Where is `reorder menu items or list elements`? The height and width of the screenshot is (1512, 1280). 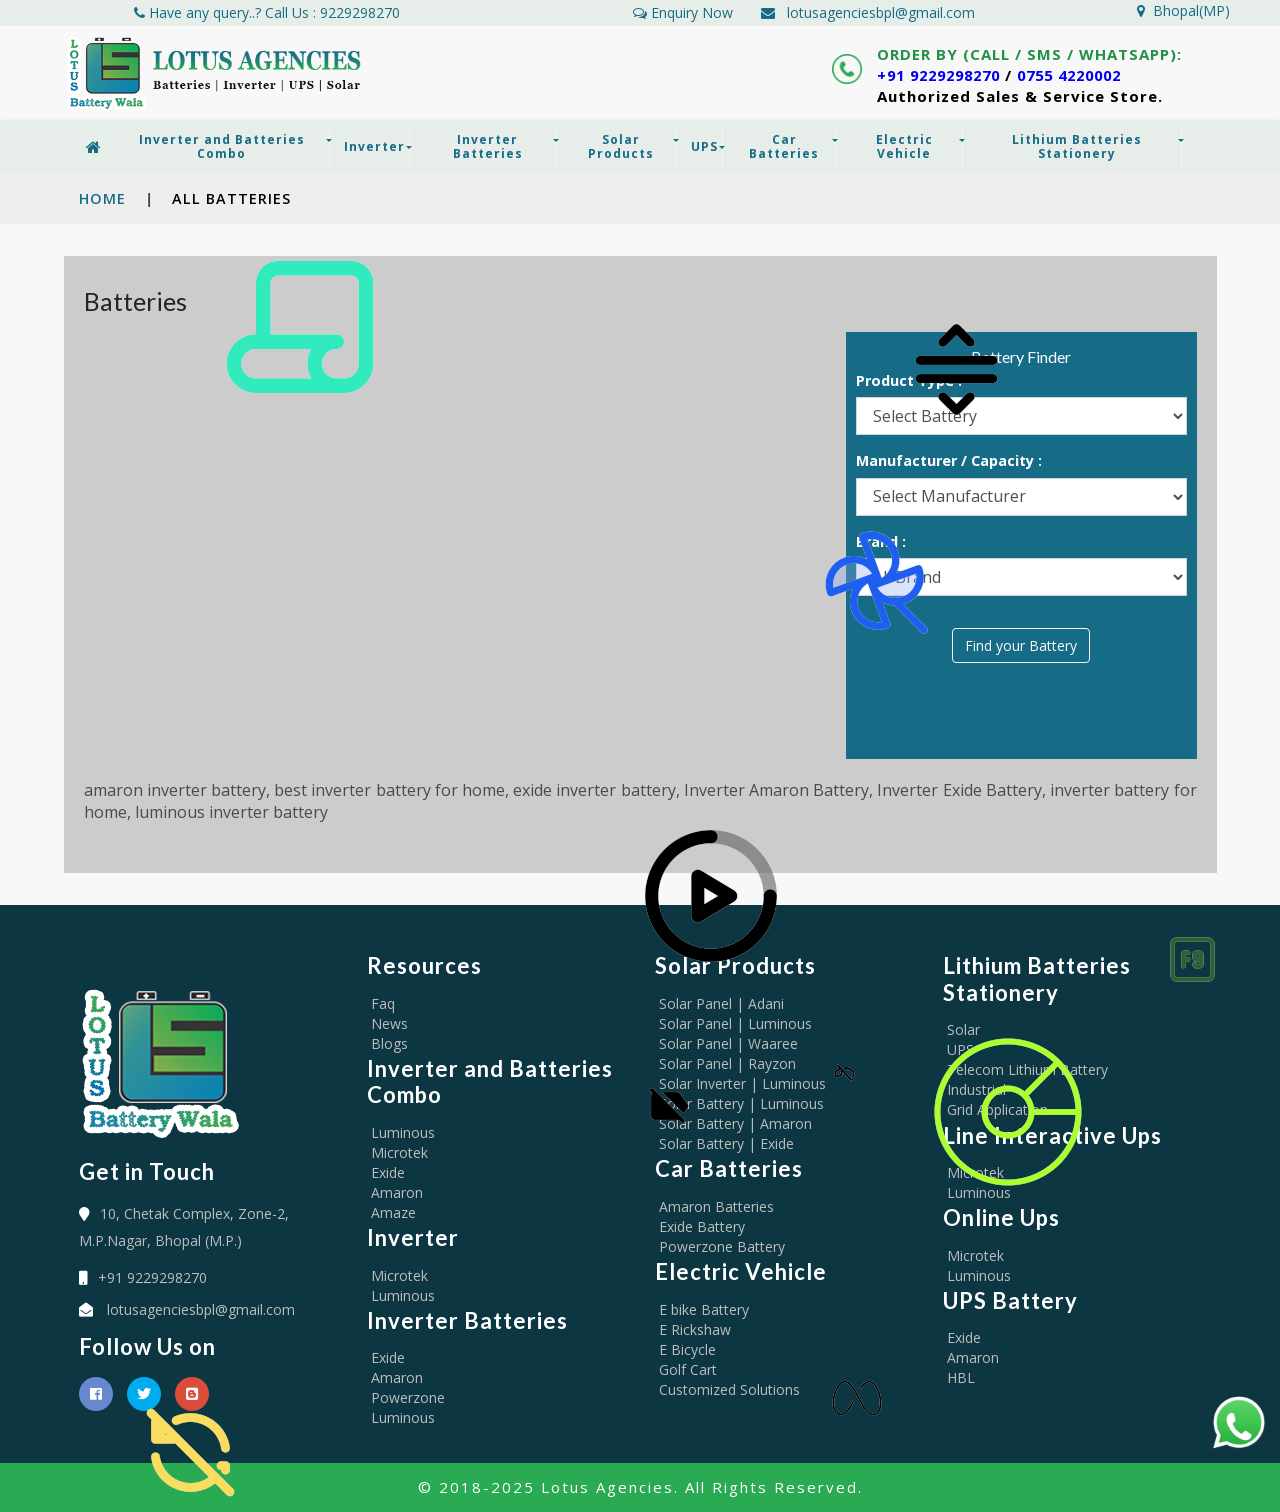 reorder menu items or list elements is located at coordinates (956, 369).